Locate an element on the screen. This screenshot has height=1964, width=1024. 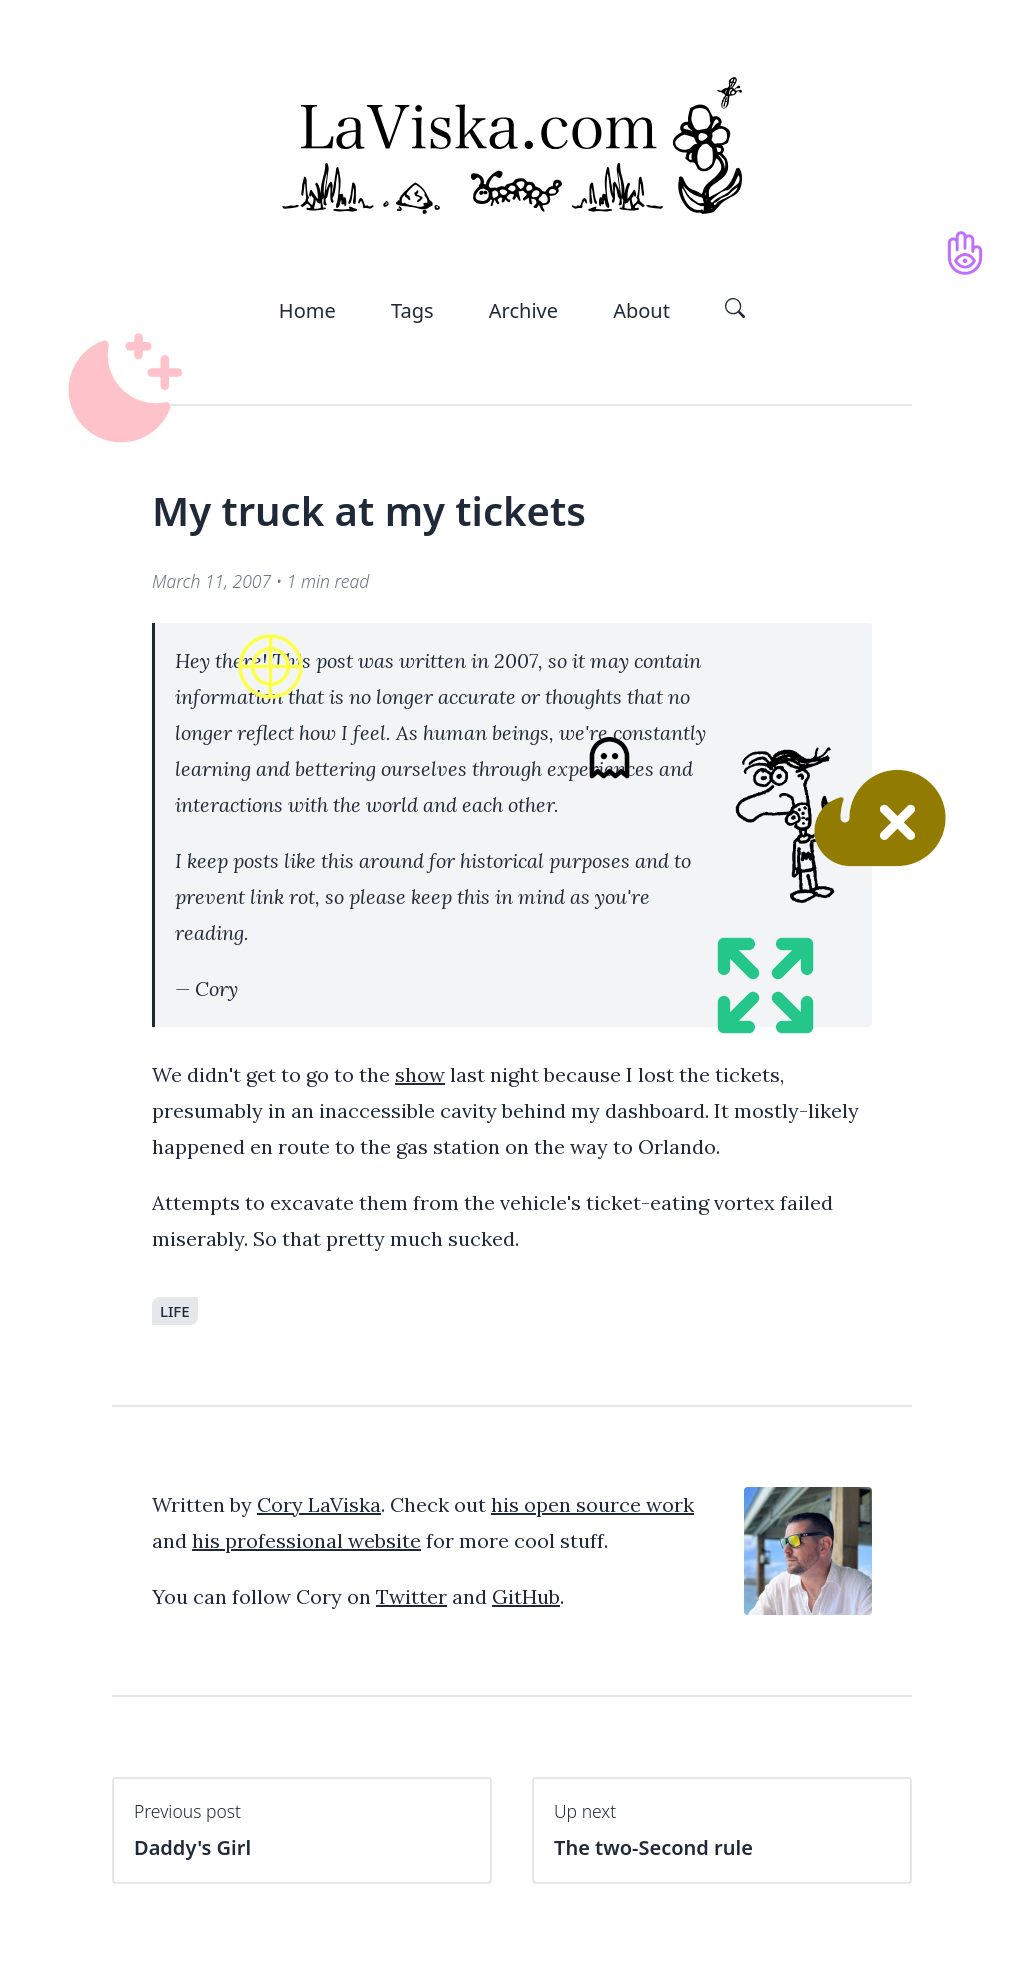
view polar chart data is located at coordinates (270, 666).